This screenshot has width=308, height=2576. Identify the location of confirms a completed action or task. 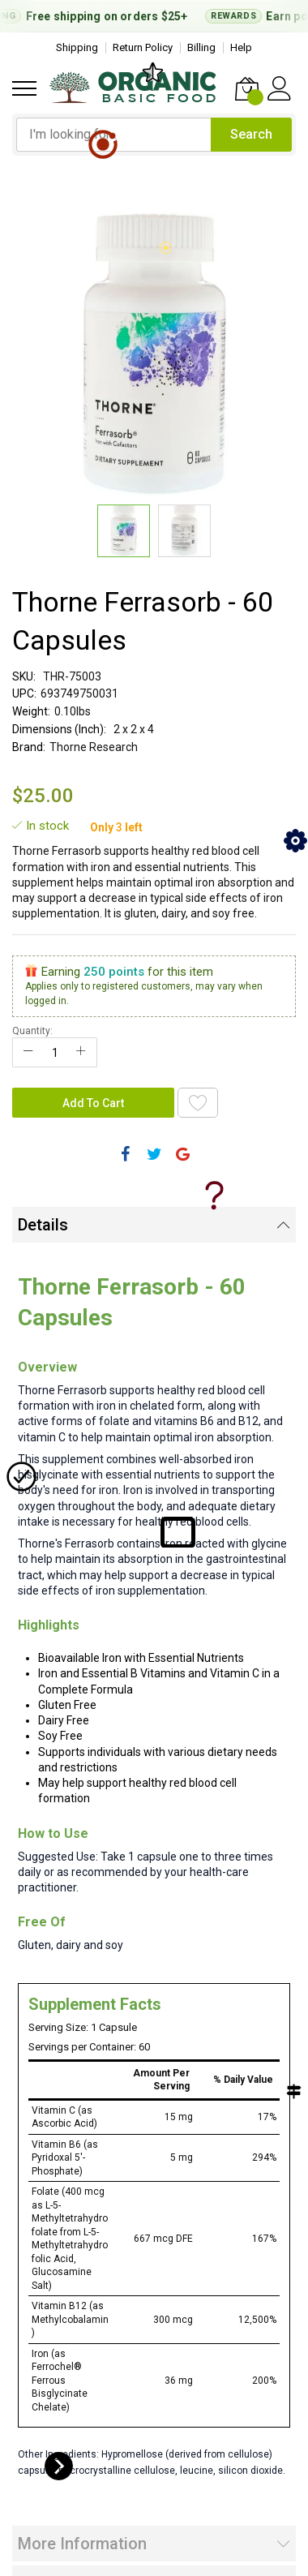
(21, 1476).